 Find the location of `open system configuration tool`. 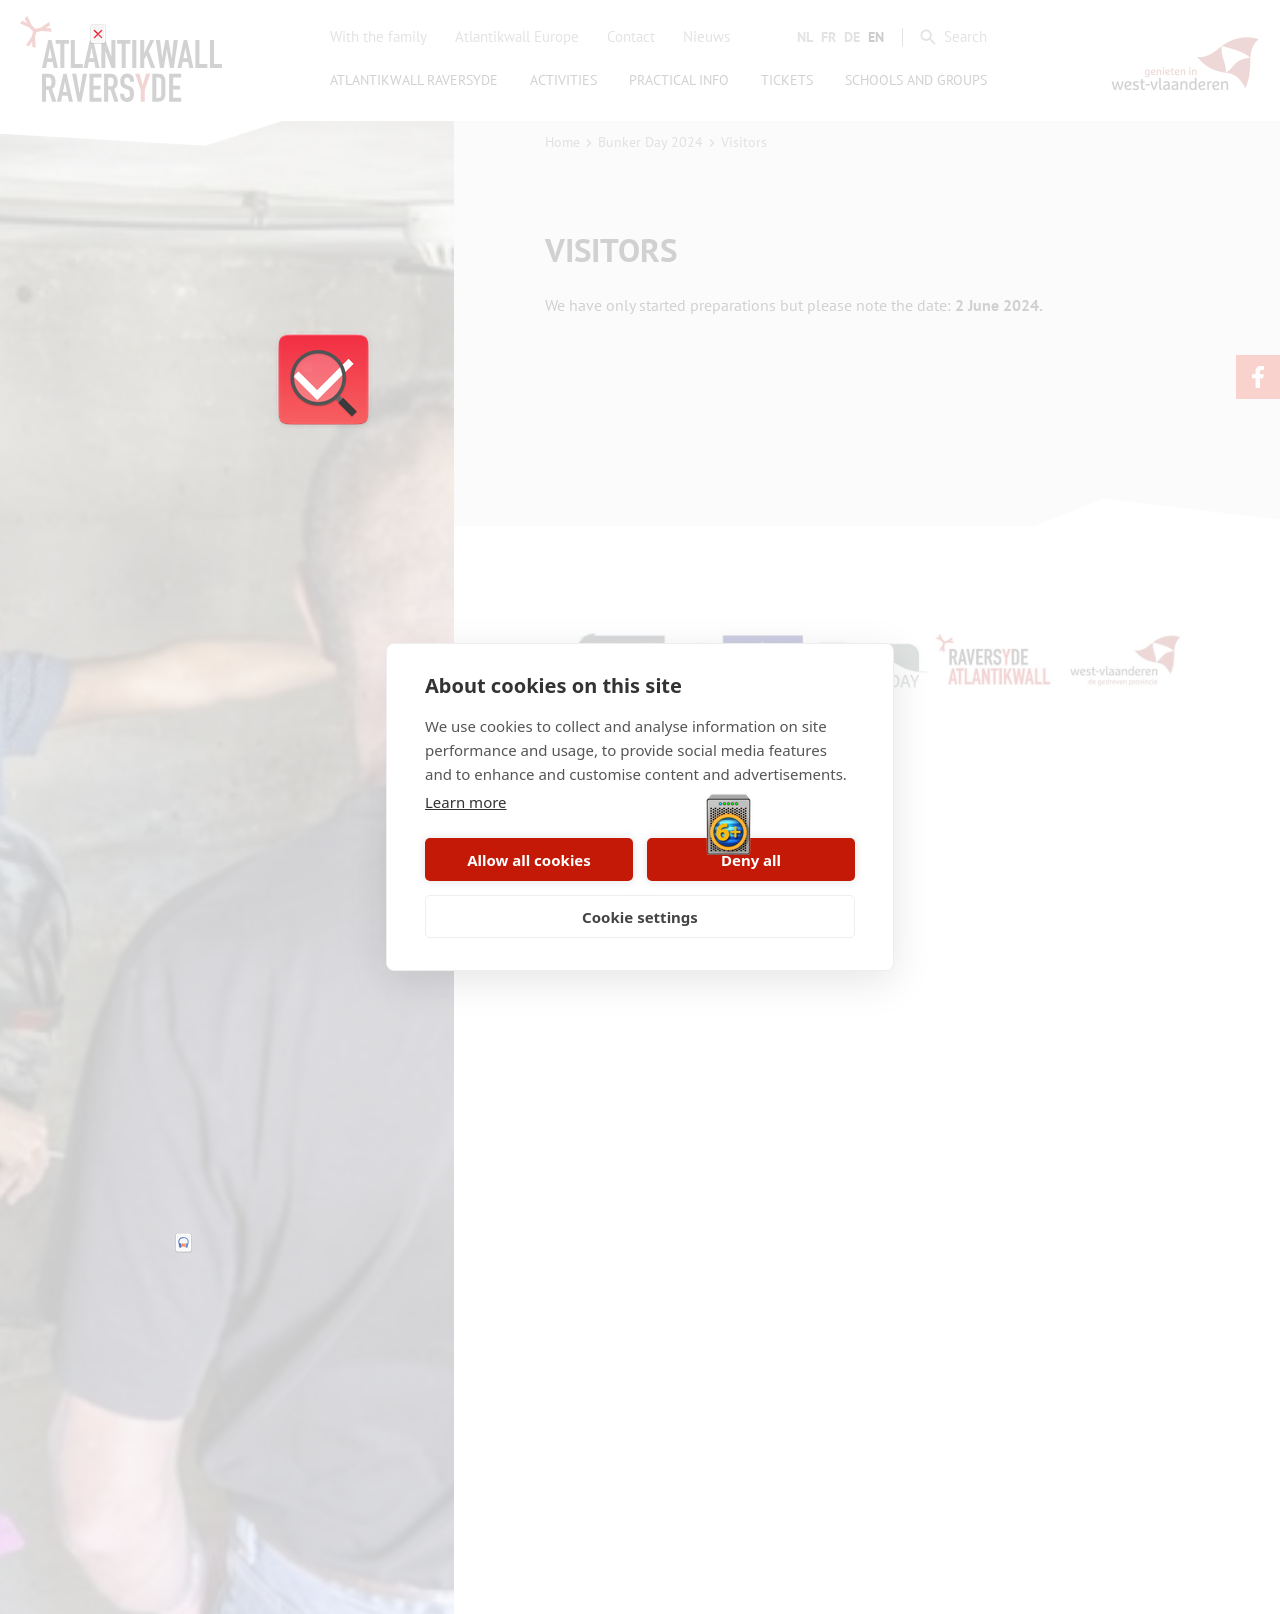

open system configuration tool is located at coordinates (323, 379).